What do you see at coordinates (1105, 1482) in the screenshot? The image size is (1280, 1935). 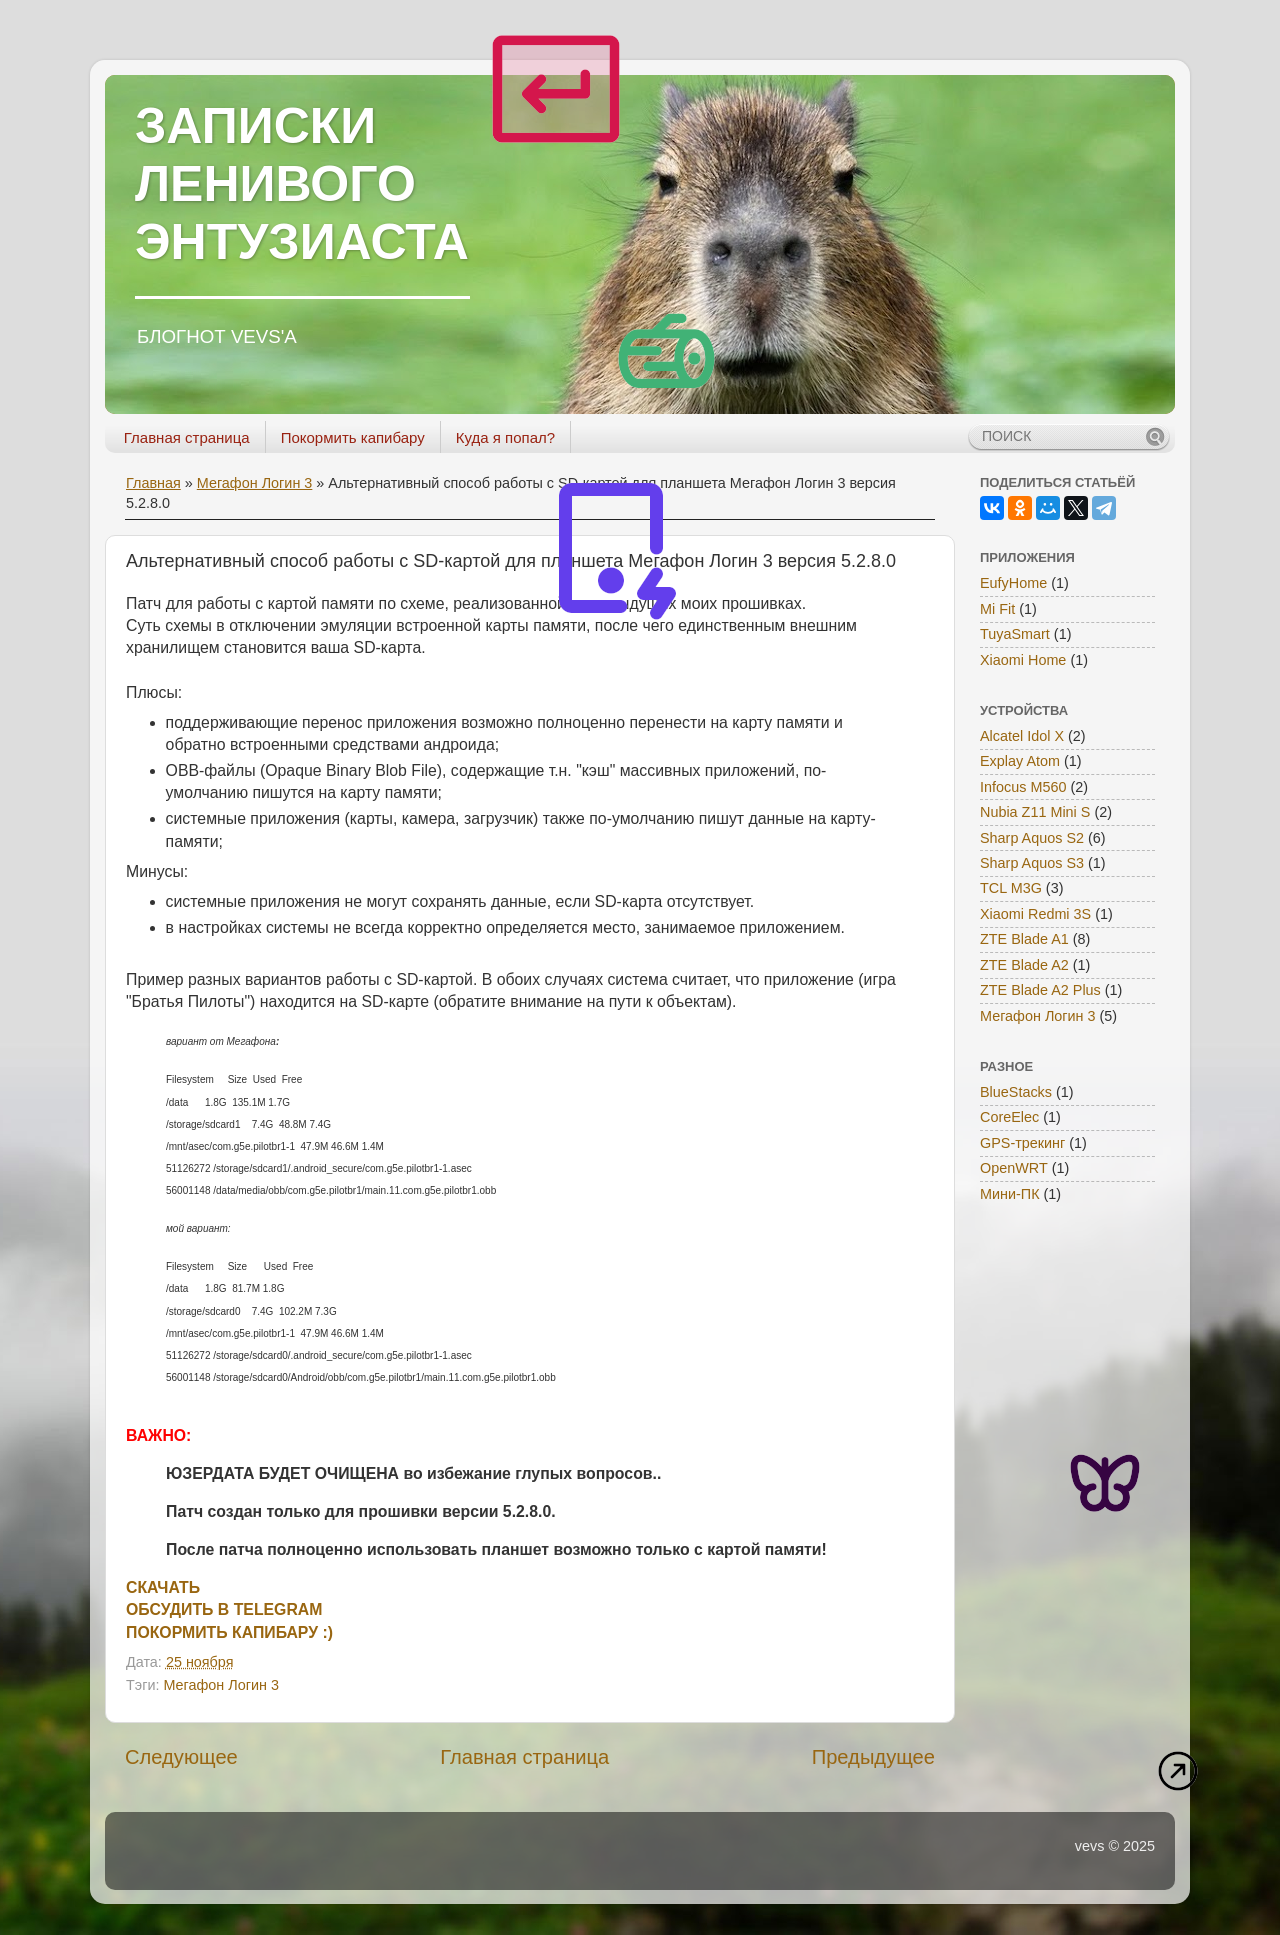 I see `indicates a transformation or metamorphosis feature` at bounding box center [1105, 1482].